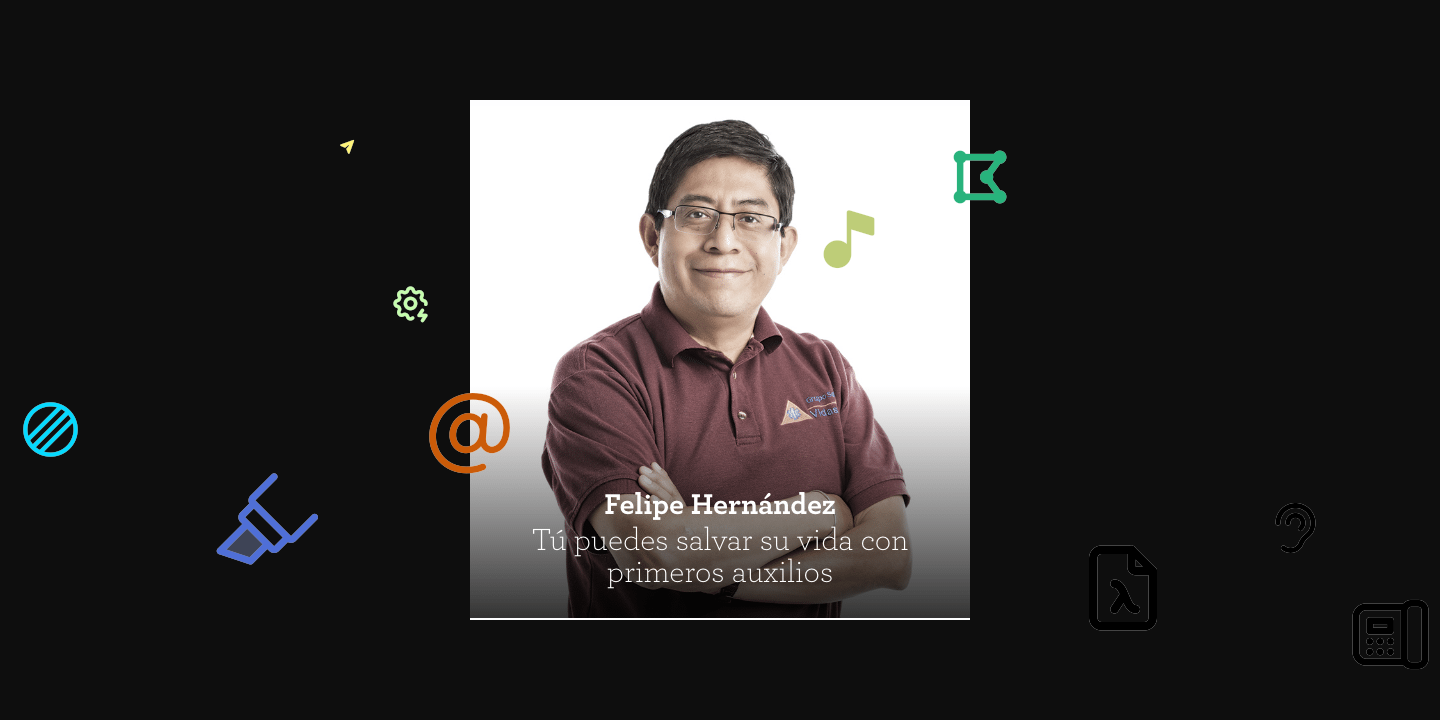  What do you see at coordinates (410, 303) in the screenshot?
I see `access power or performance settings` at bounding box center [410, 303].